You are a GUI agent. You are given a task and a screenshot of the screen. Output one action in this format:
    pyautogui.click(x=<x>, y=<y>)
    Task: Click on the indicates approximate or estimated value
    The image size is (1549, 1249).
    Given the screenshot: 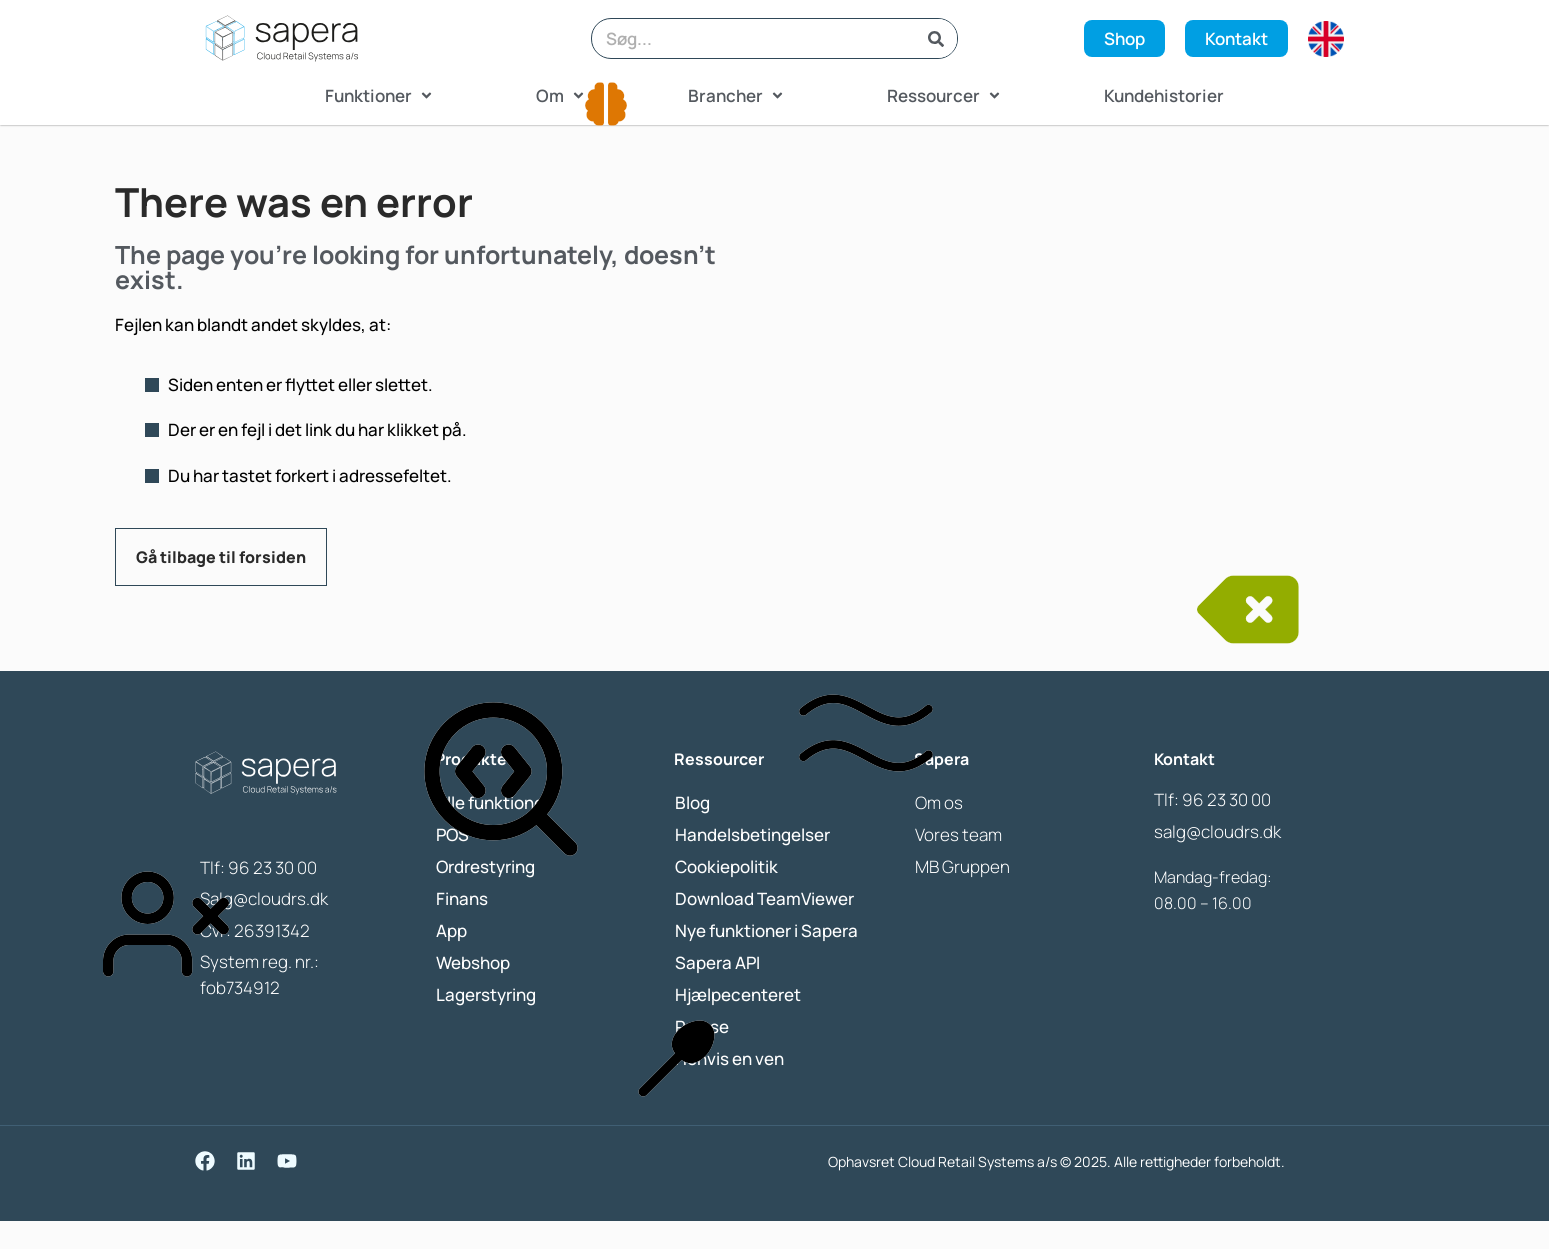 What is the action you would take?
    pyautogui.click(x=866, y=733)
    